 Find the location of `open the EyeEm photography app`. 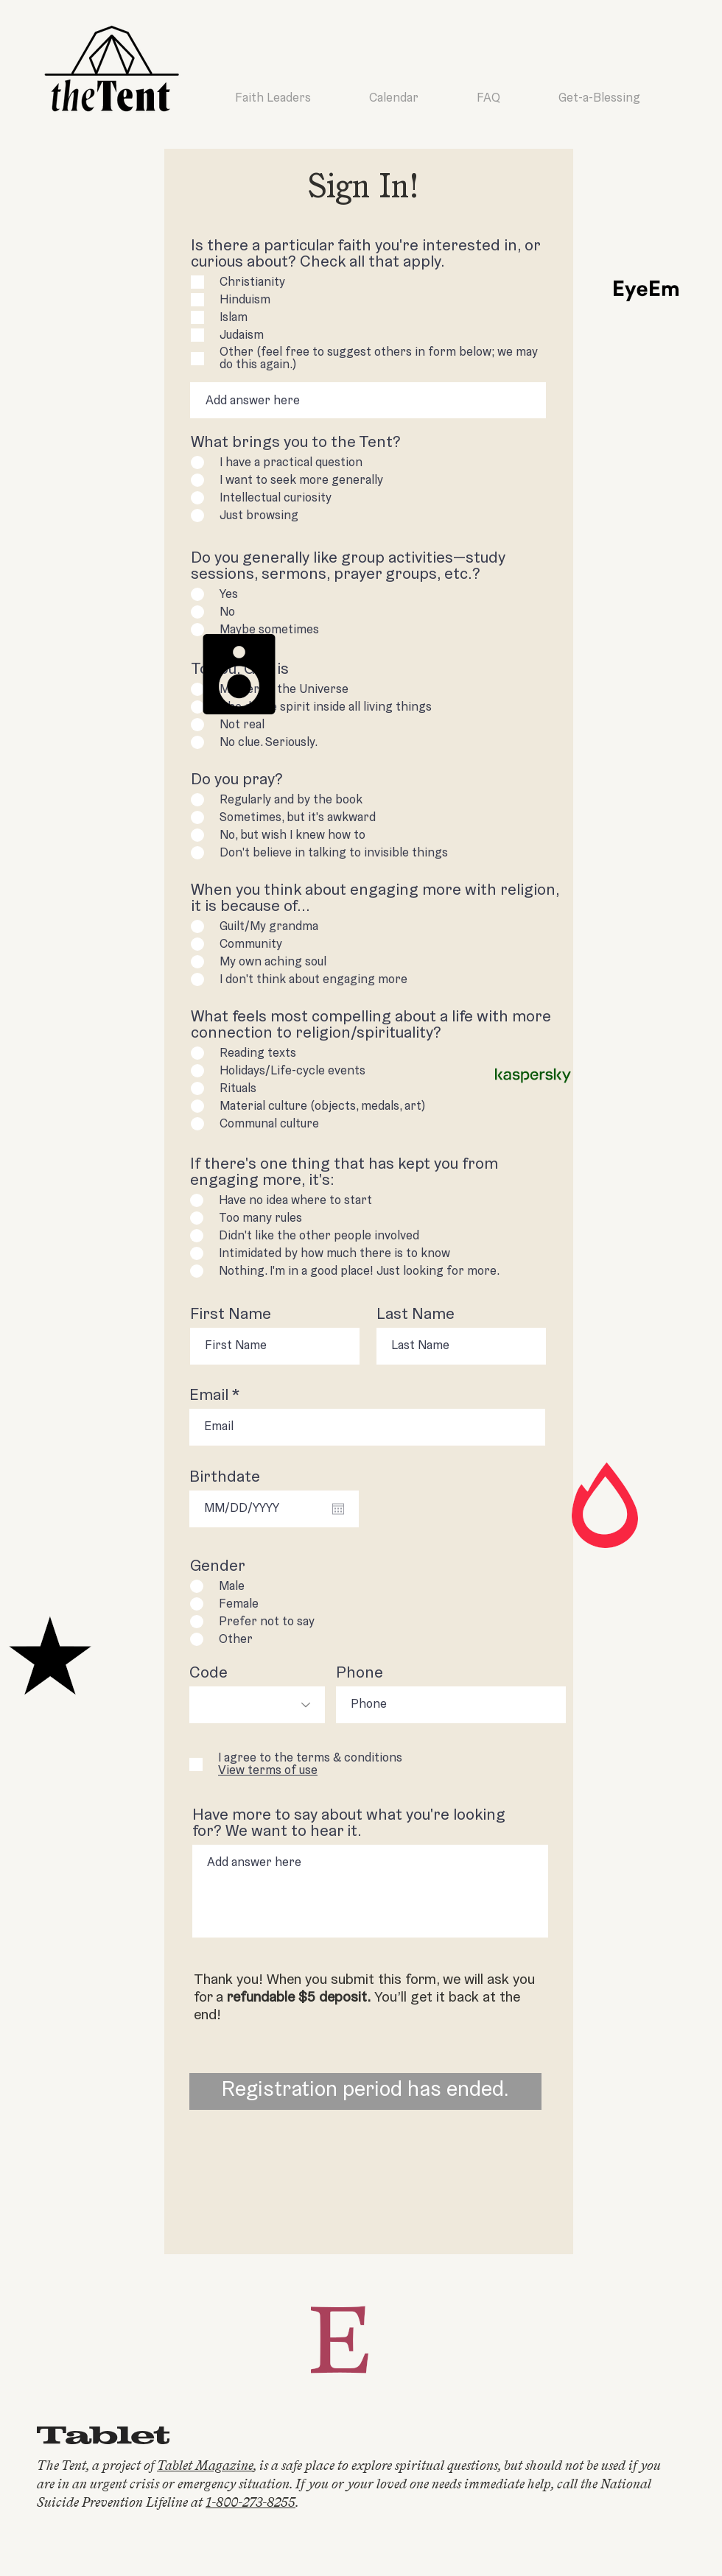

open the EyeEm photography app is located at coordinates (646, 291).